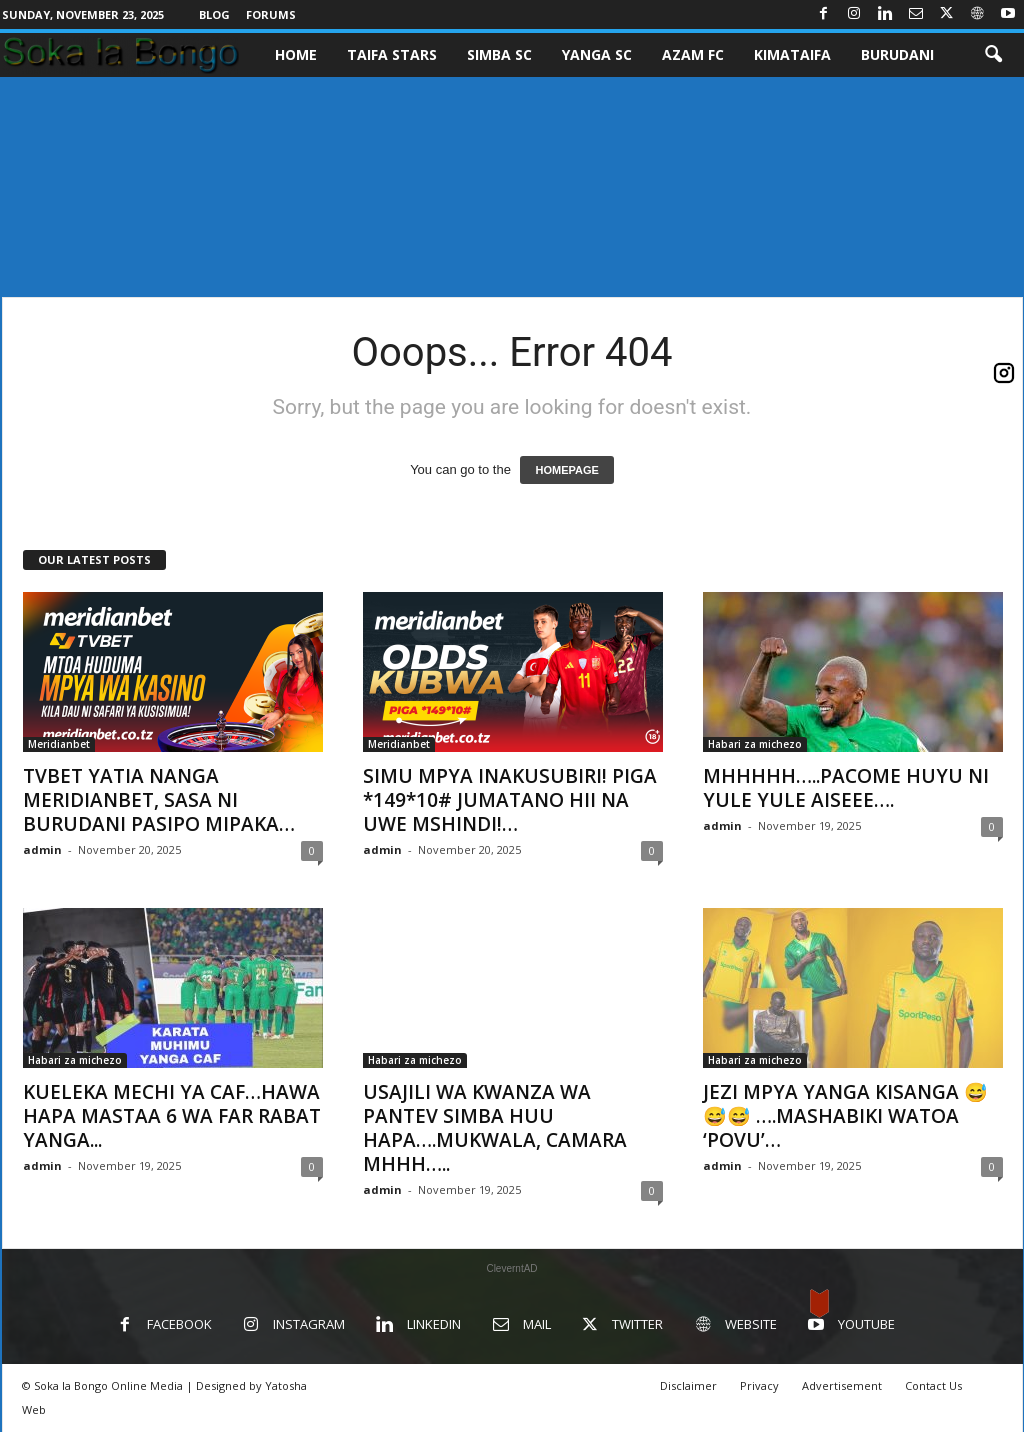 The image size is (1024, 1432). What do you see at coordinates (1004, 373) in the screenshot?
I see `open Instagram app` at bounding box center [1004, 373].